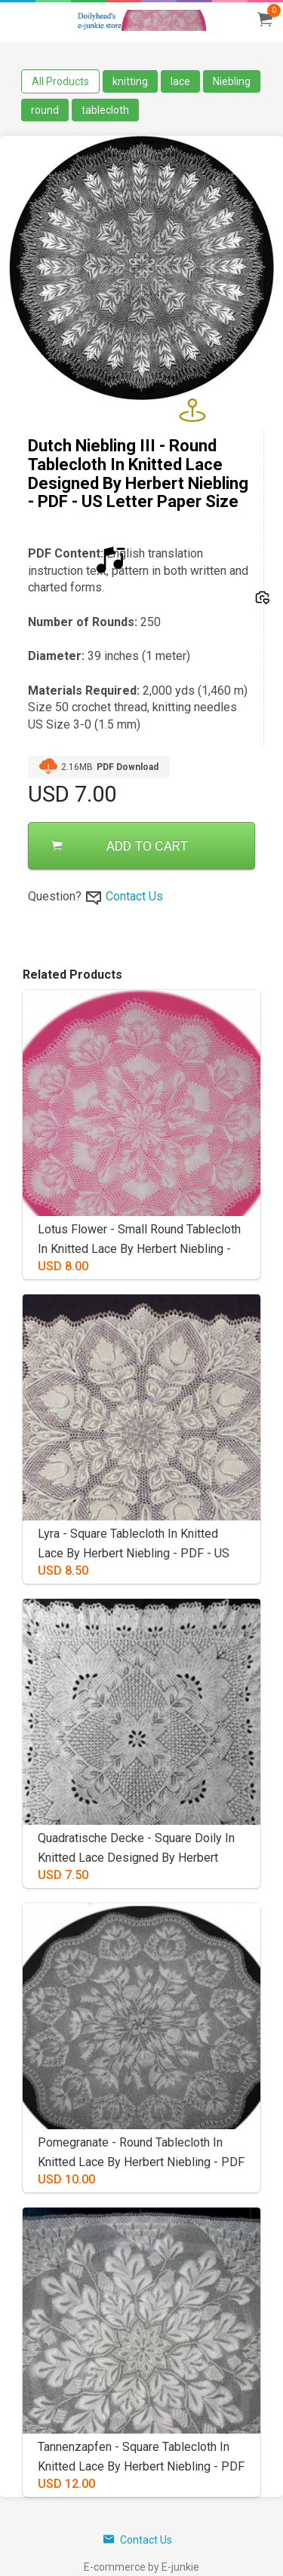  Describe the element at coordinates (111, 559) in the screenshot. I see `remove a song from playlist` at that location.